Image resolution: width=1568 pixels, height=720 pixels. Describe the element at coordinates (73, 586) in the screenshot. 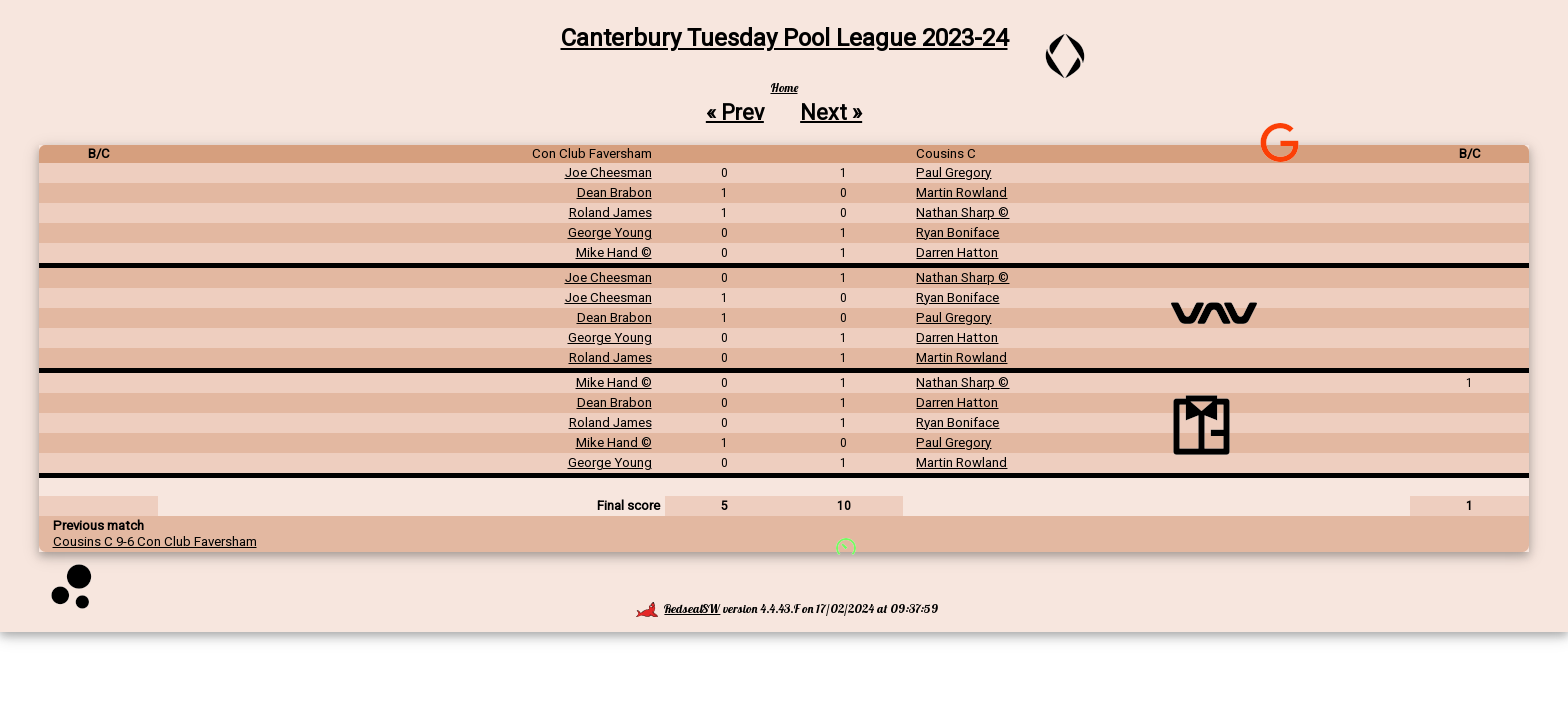

I see `view bubble chart data visualization` at that location.